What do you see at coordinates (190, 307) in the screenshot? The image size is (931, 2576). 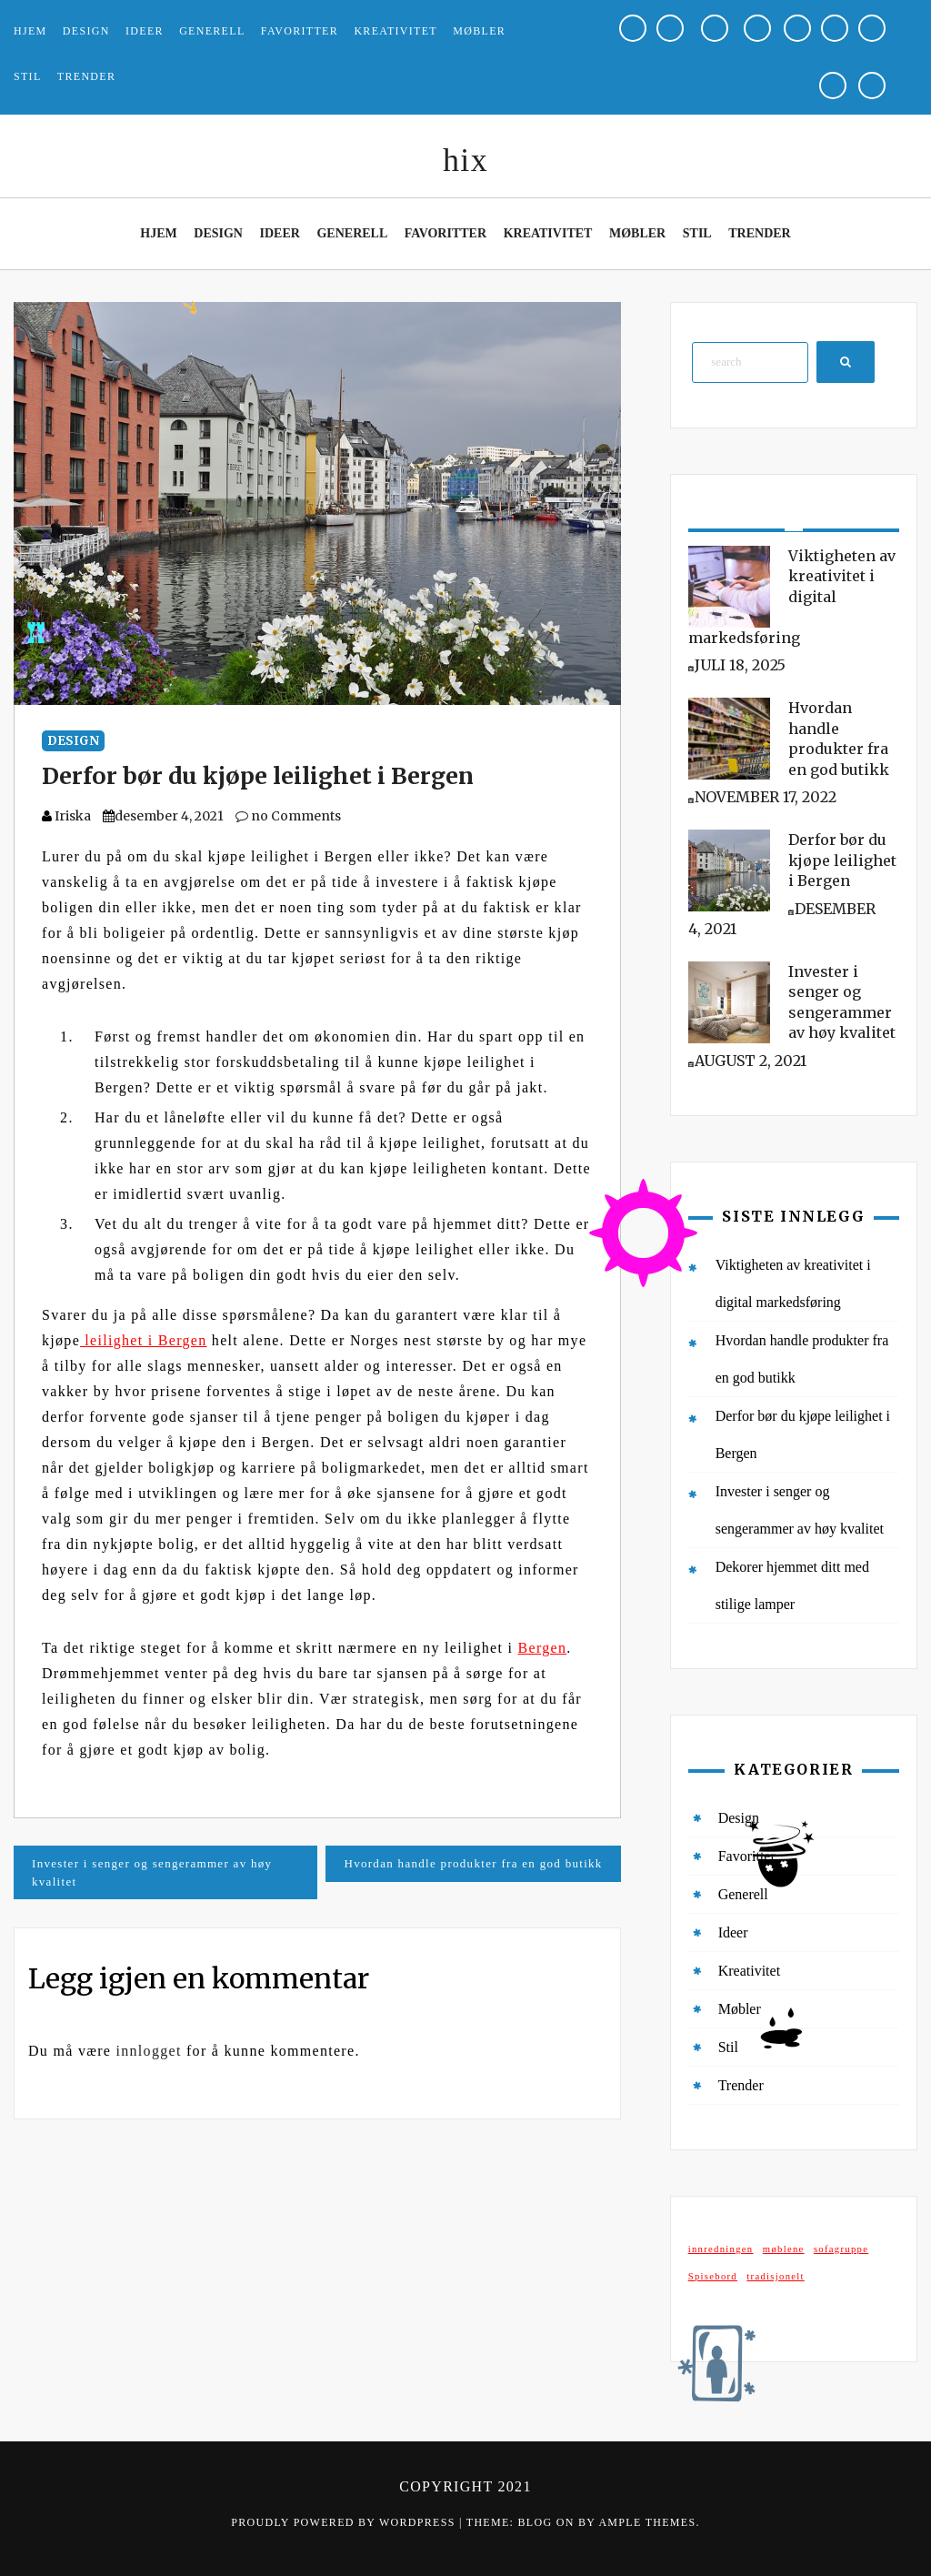 I see `golden snitch icon from Harry Potter quidditch` at bounding box center [190, 307].